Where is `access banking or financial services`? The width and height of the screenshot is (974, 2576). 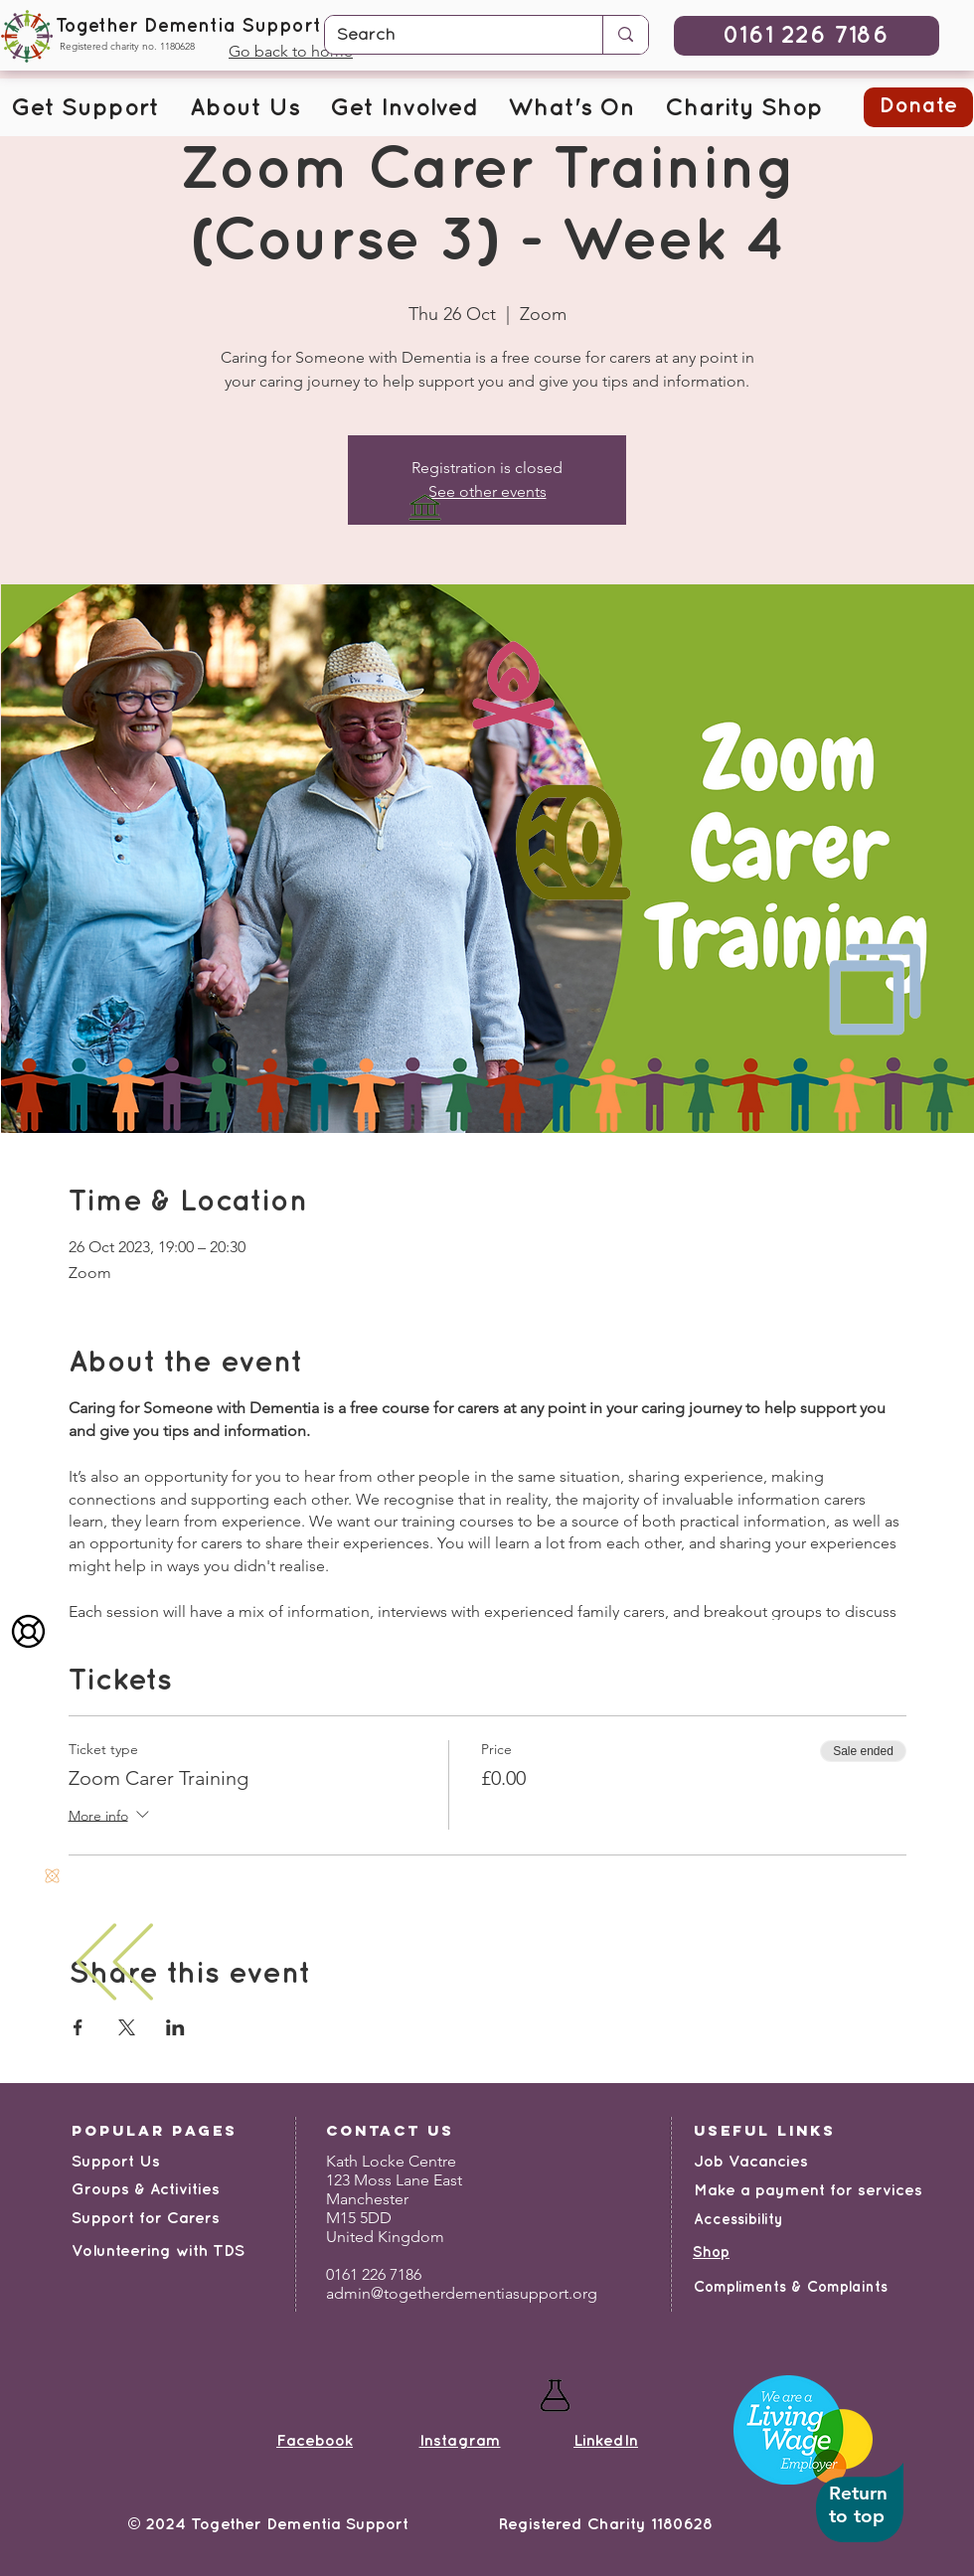
access banking or financial services is located at coordinates (424, 508).